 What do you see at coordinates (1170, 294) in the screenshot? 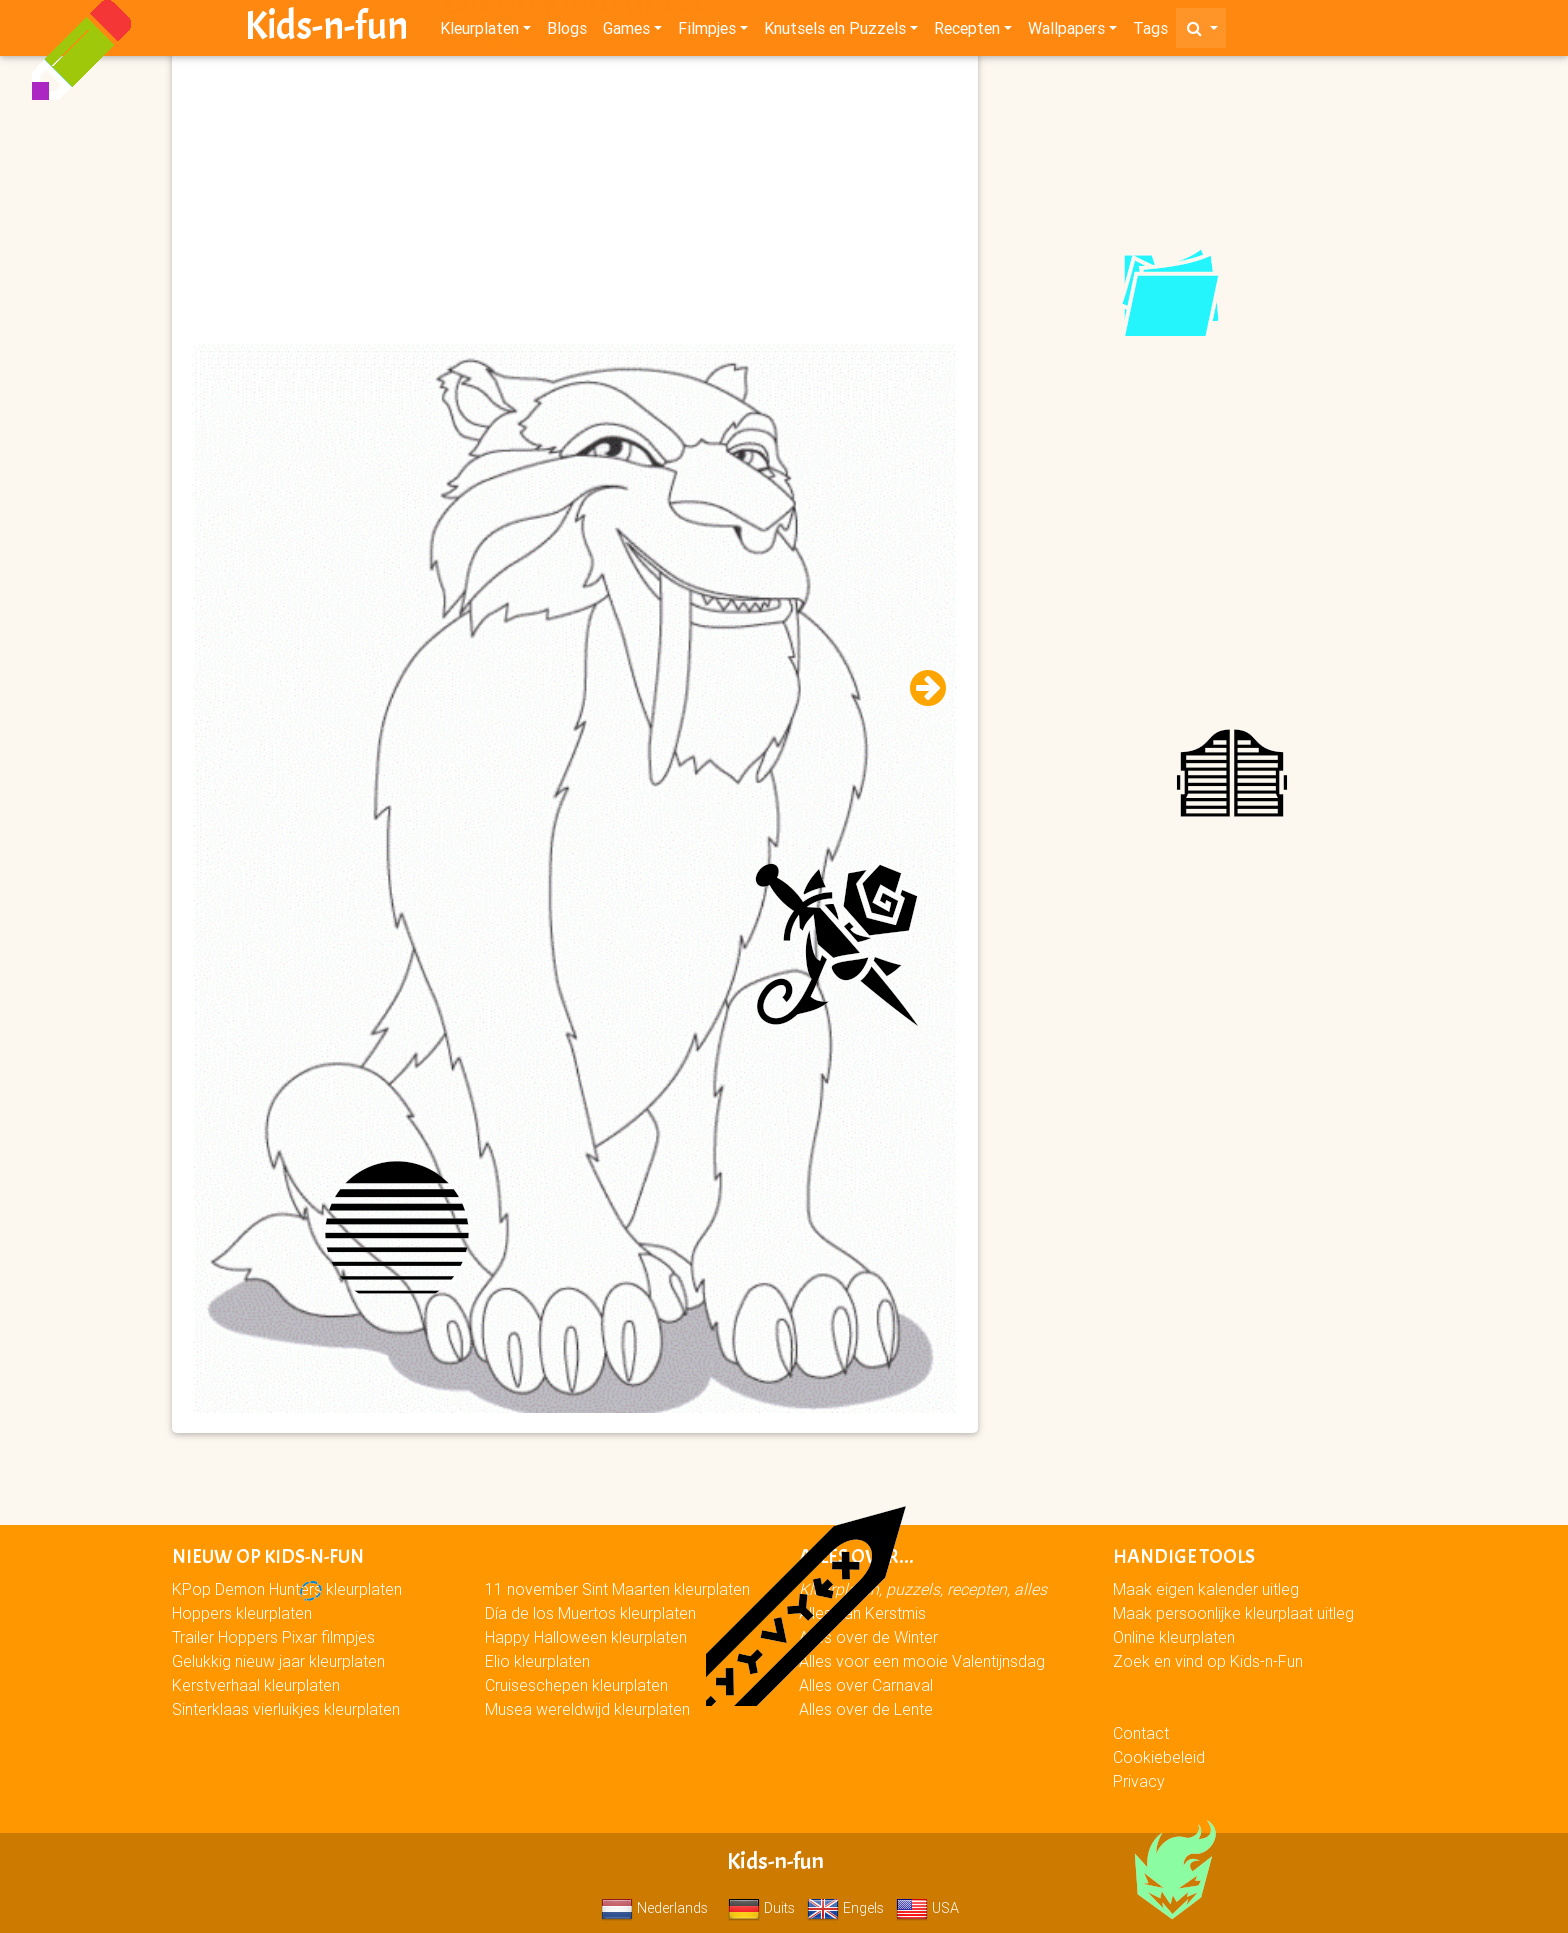
I see `folder containing multiple files or documents` at bounding box center [1170, 294].